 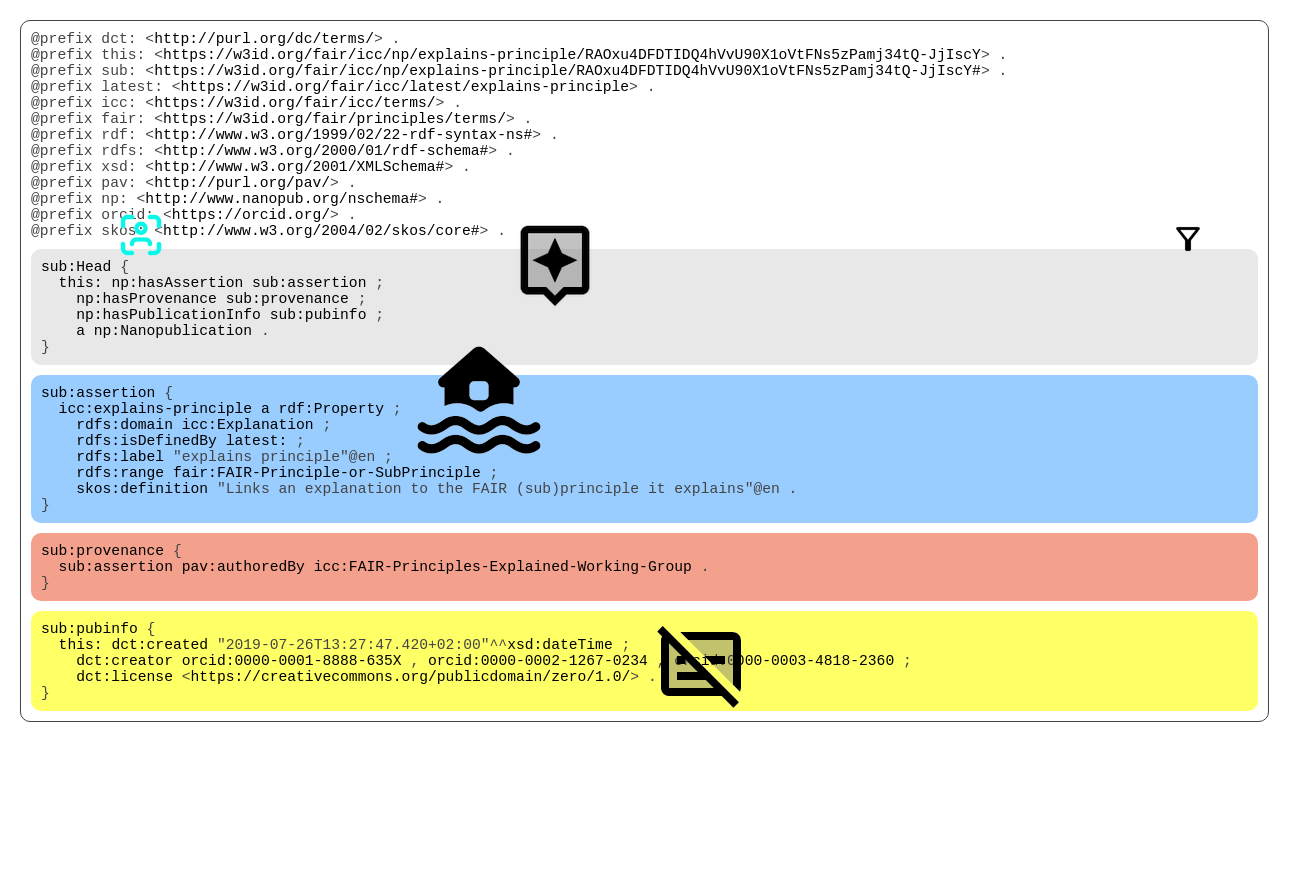 I want to click on access AI assistant or smart suggestions, so click(x=555, y=264).